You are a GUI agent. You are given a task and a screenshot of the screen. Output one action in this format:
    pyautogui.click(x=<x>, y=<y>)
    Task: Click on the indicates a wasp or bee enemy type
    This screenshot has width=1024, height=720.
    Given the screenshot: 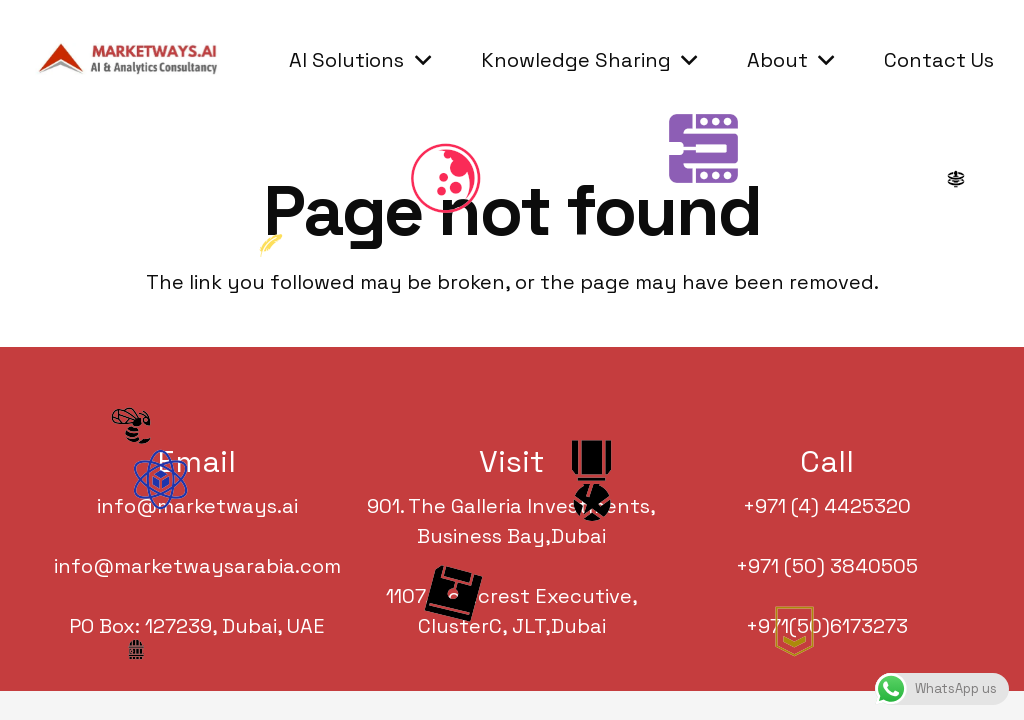 What is the action you would take?
    pyautogui.click(x=131, y=425)
    